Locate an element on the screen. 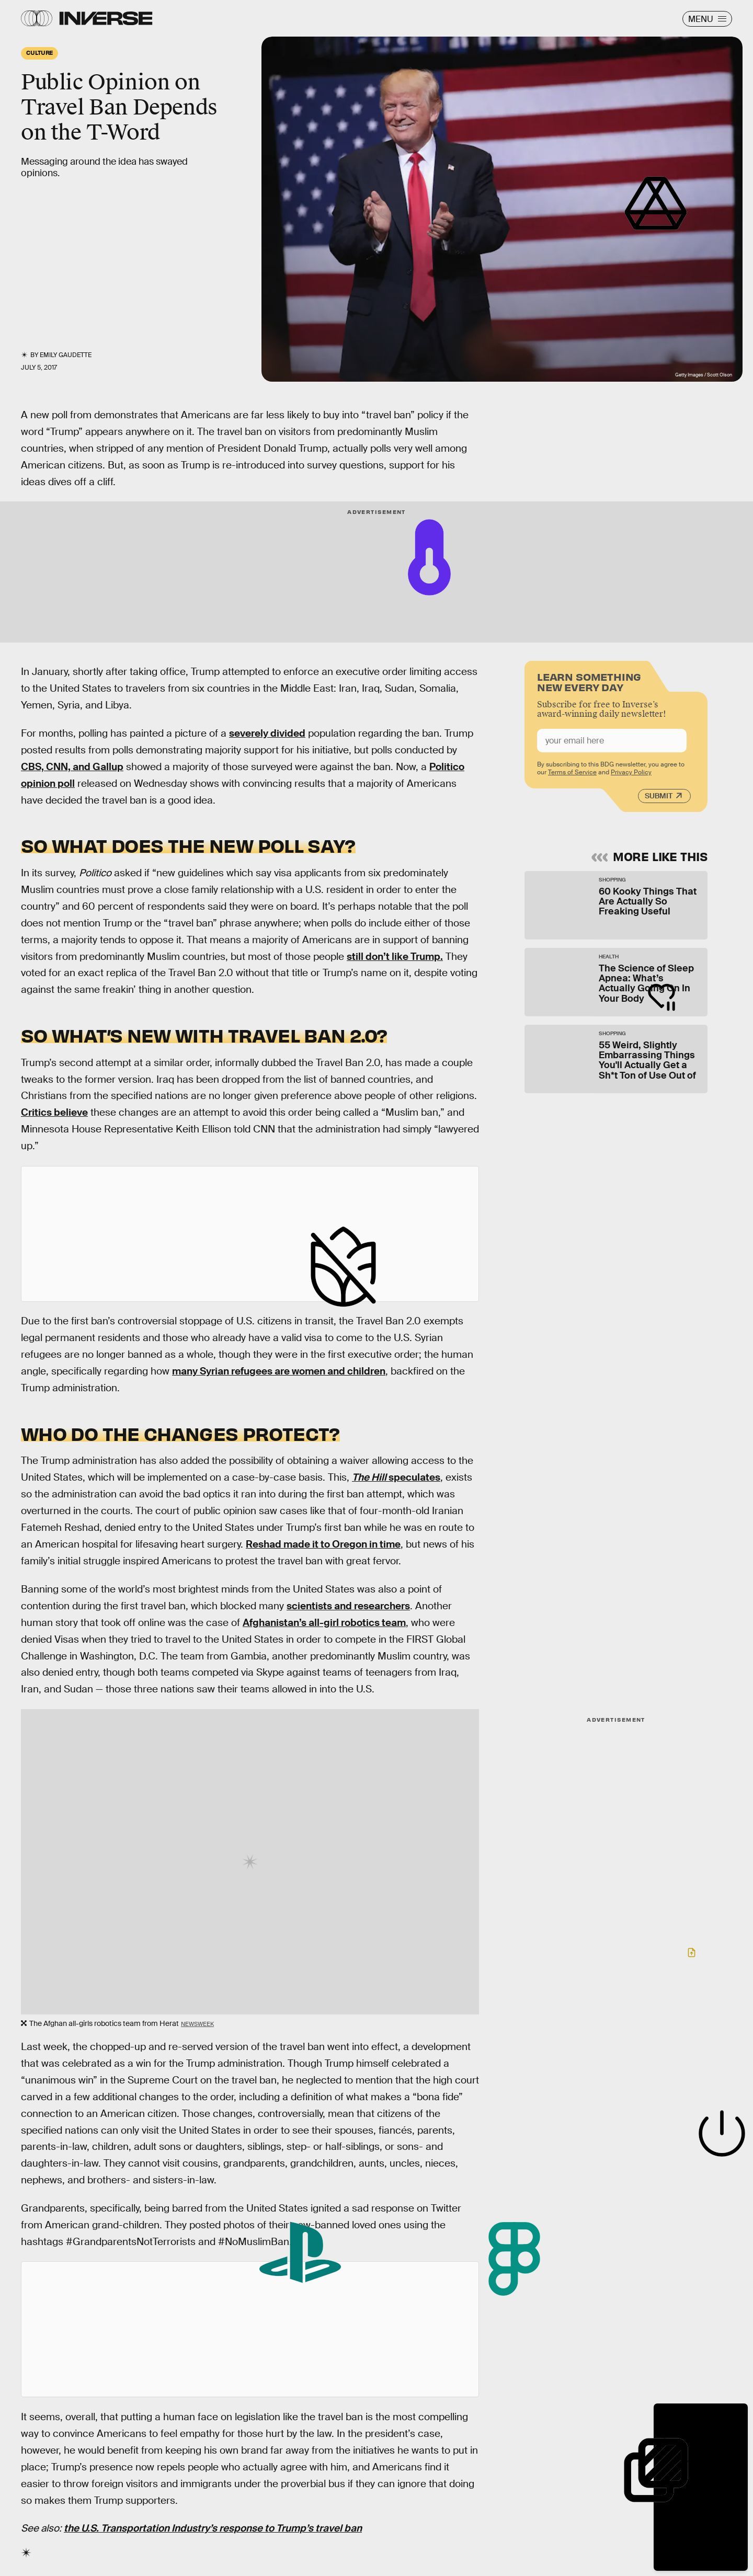 This screenshot has width=753, height=2576. open figma design file is located at coordinates (514, 2259).